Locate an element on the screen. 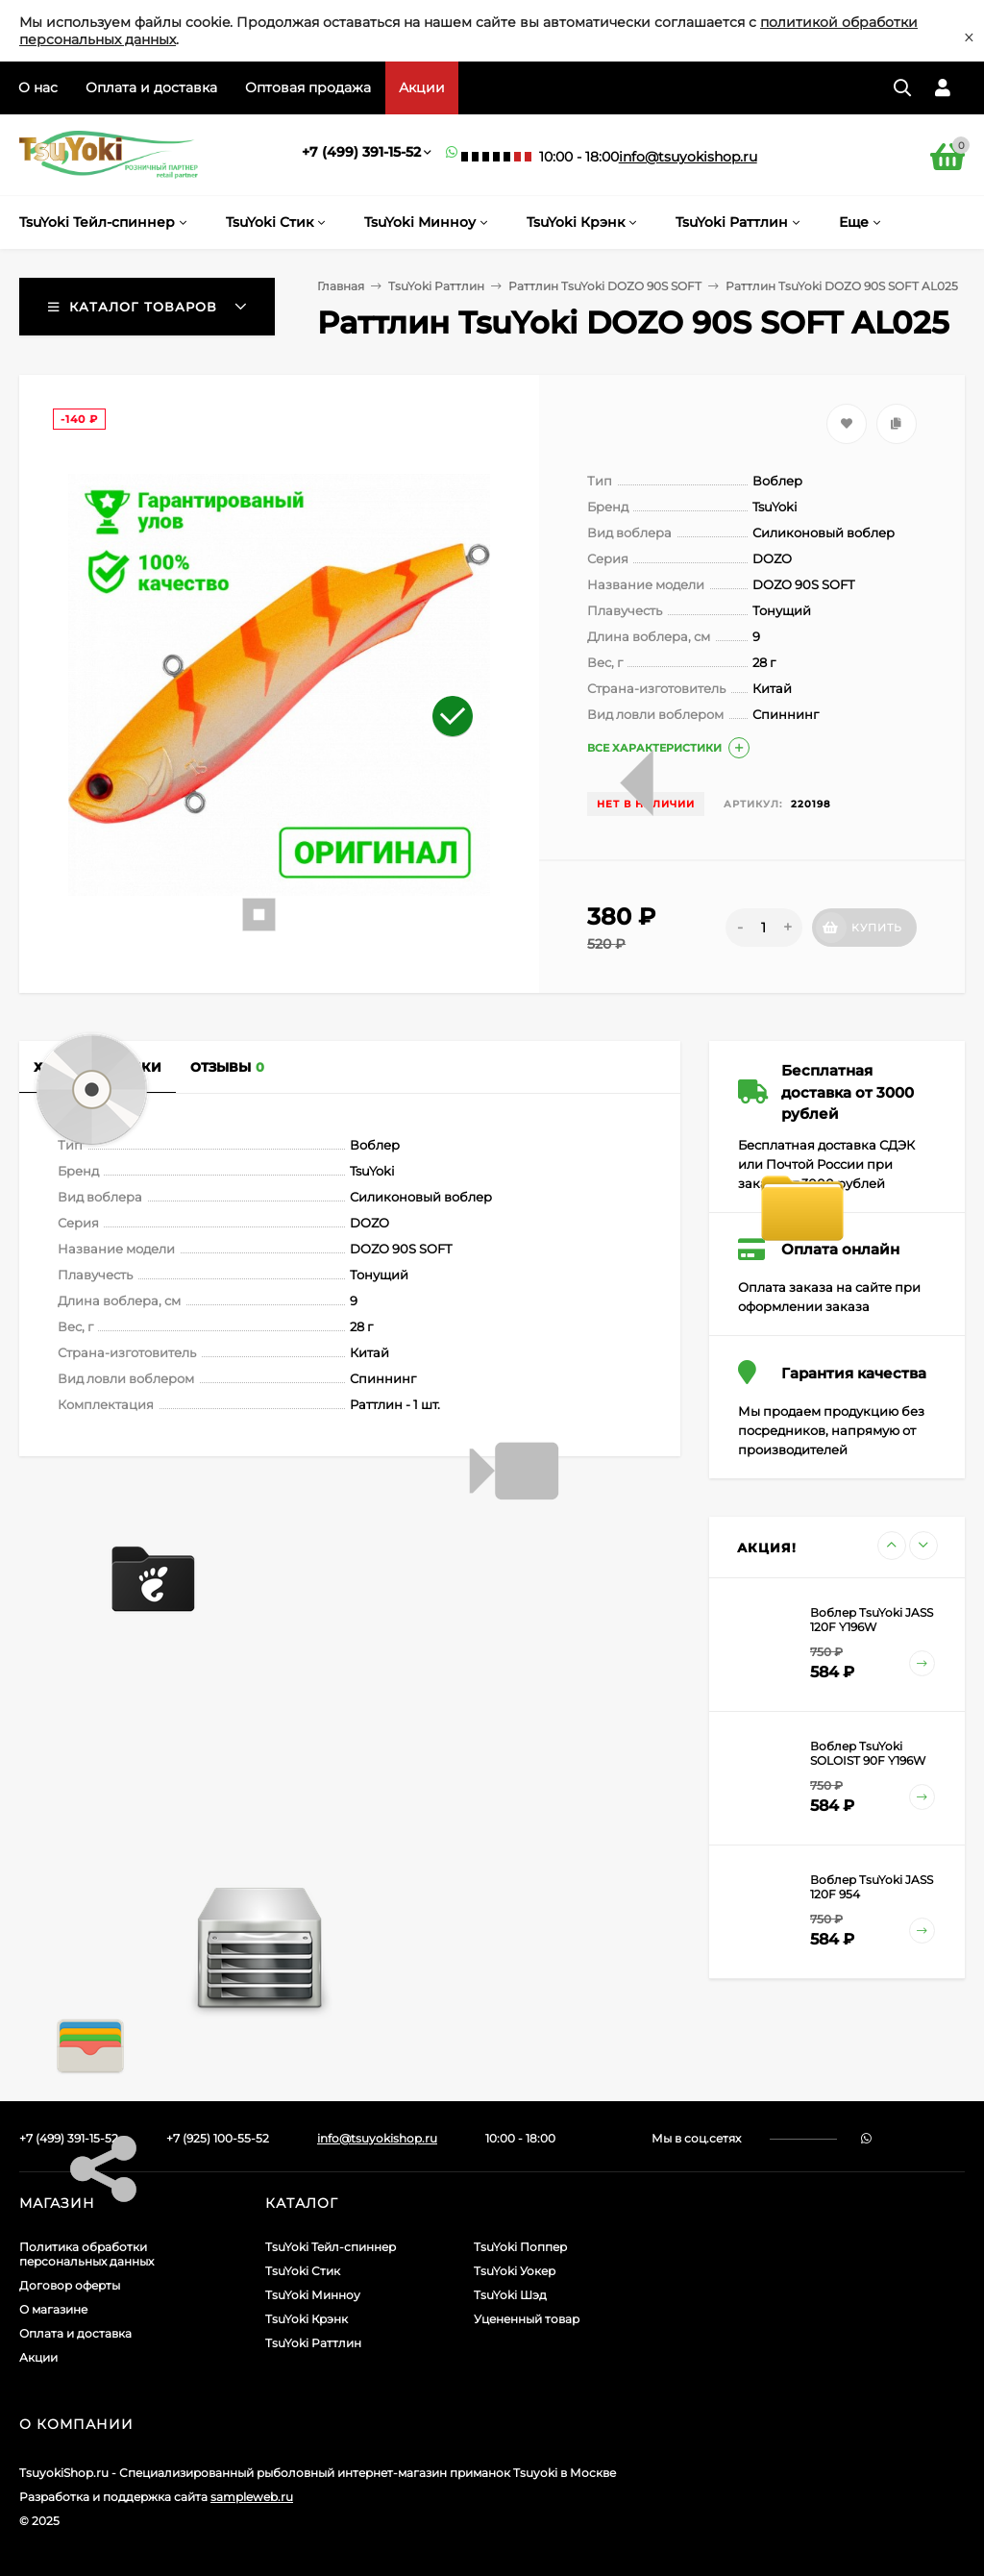  navigate to the previous item or screen is located at coordinates (639, 782).